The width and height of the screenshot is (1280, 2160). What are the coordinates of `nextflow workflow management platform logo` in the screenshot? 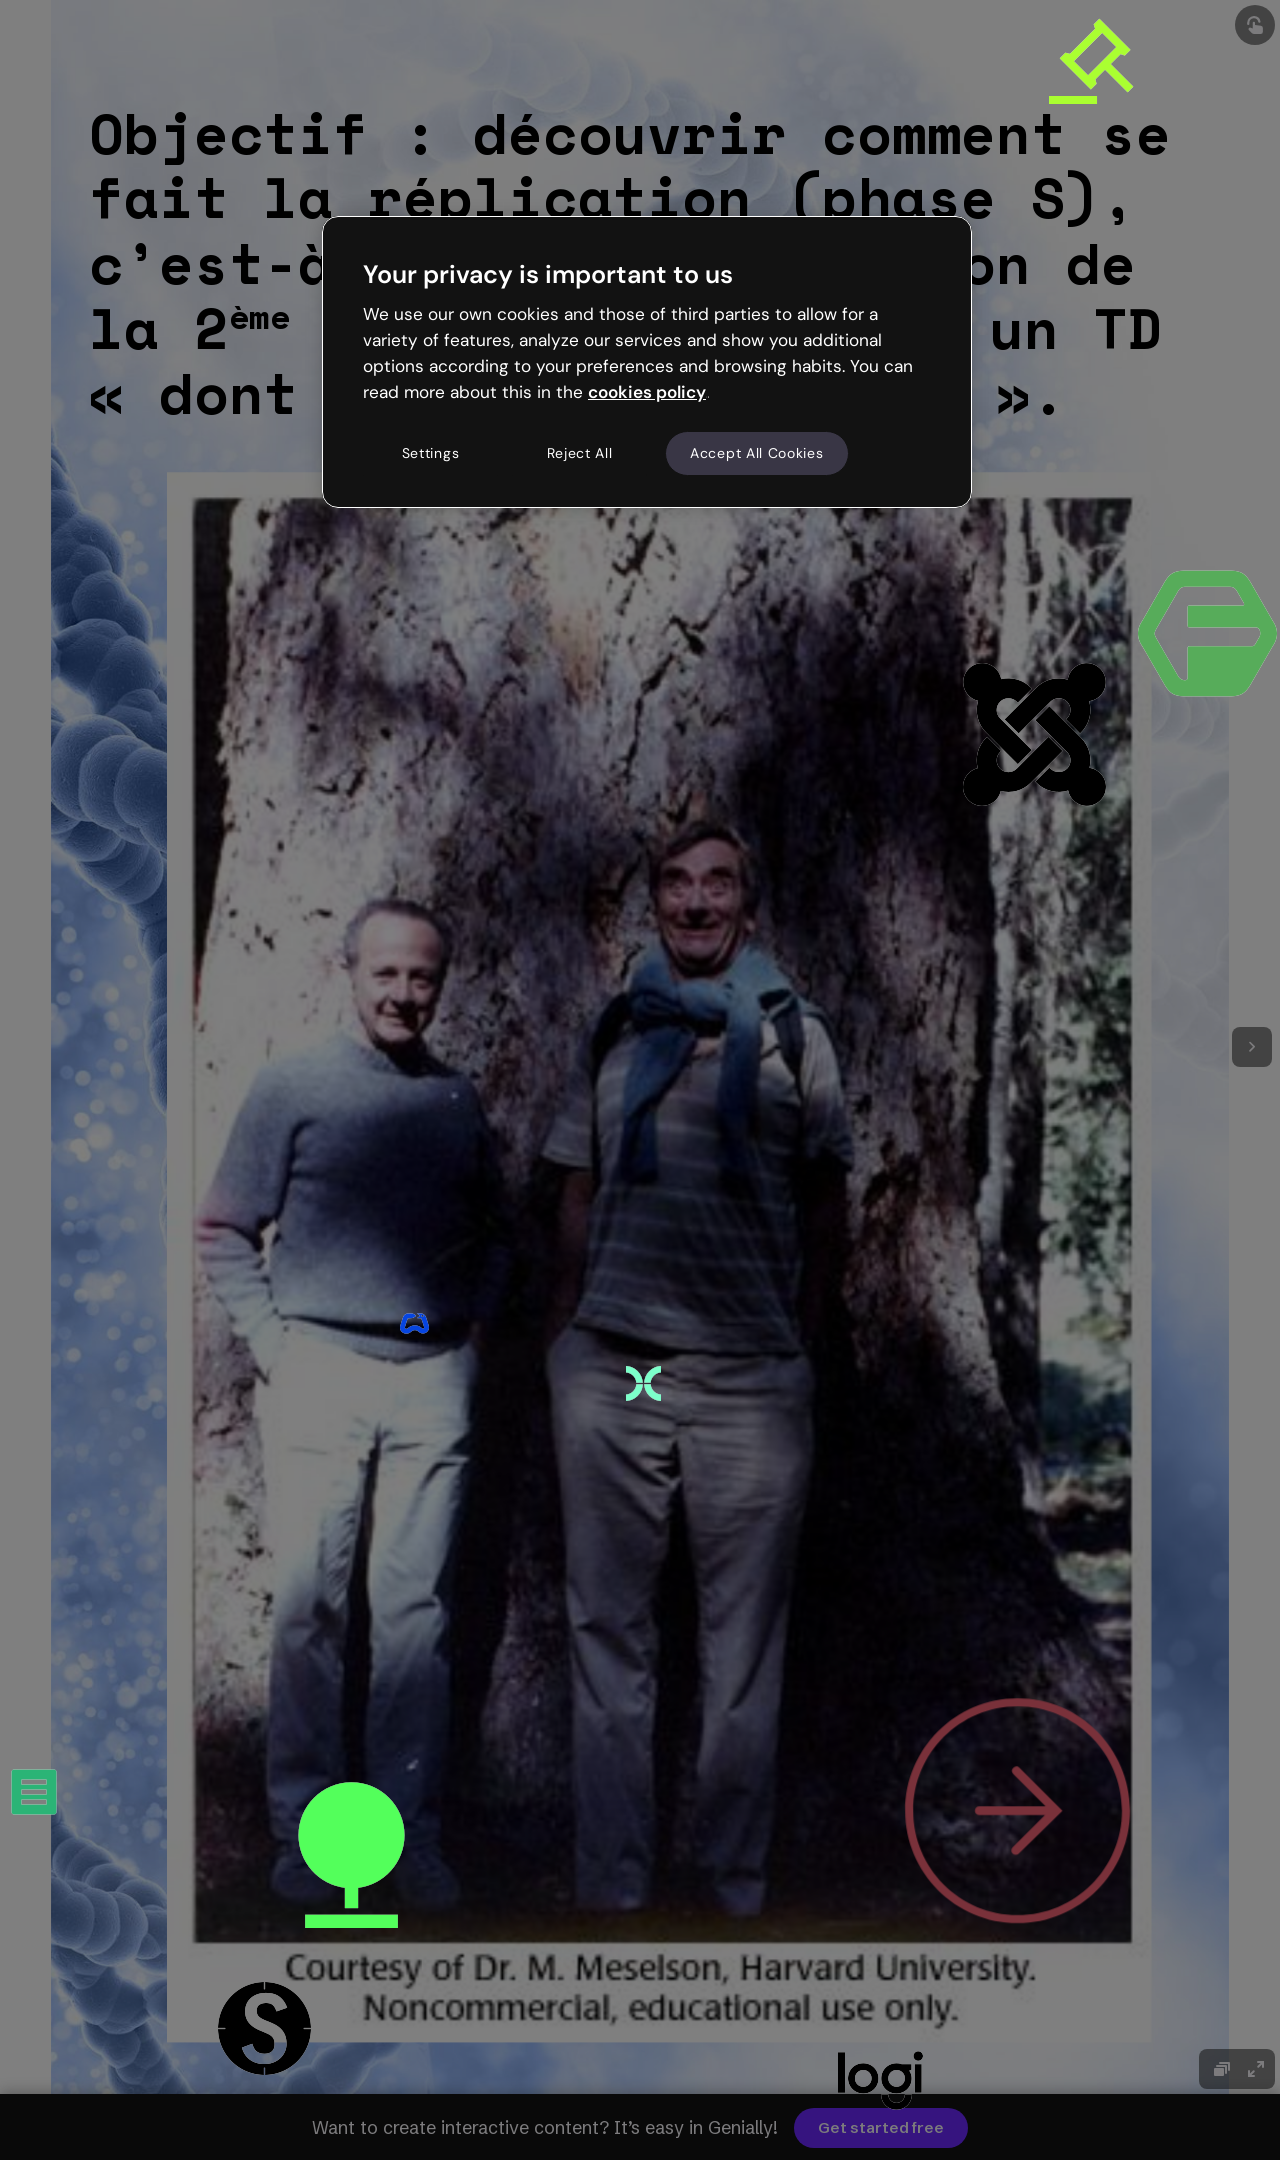 It's located at (643, 1383).